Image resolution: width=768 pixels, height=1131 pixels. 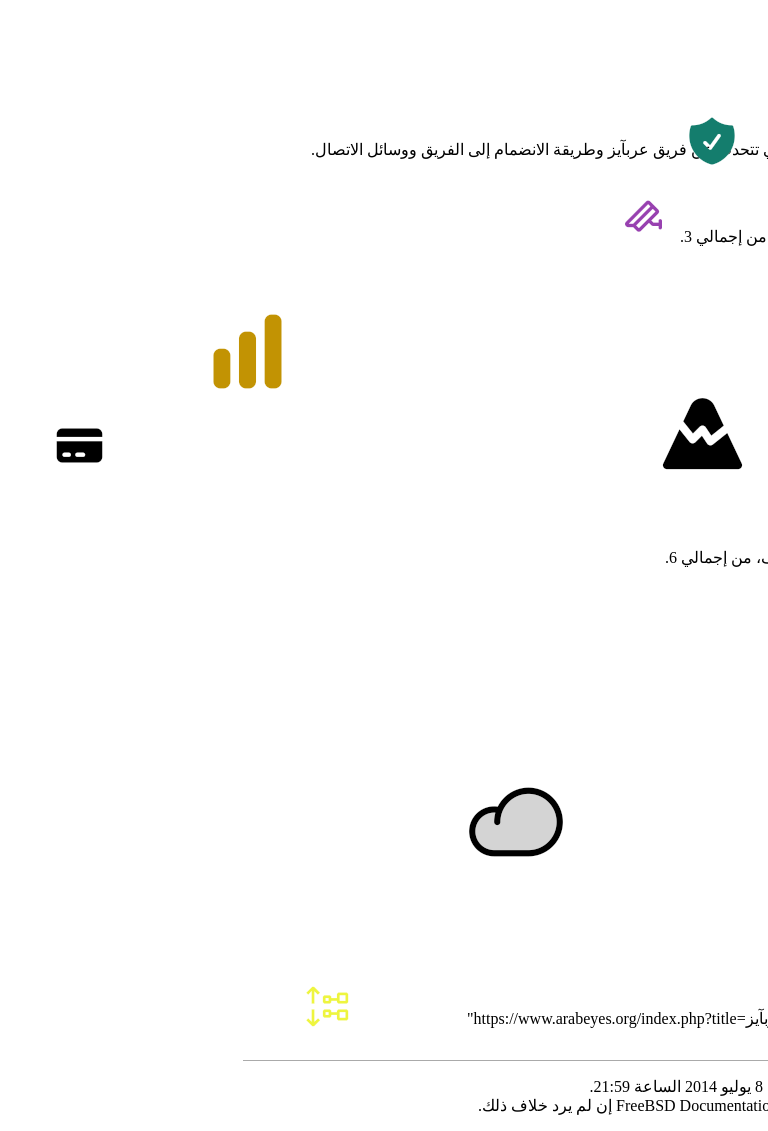 I want to click on access cloud storage, so click(x=516, y=822).